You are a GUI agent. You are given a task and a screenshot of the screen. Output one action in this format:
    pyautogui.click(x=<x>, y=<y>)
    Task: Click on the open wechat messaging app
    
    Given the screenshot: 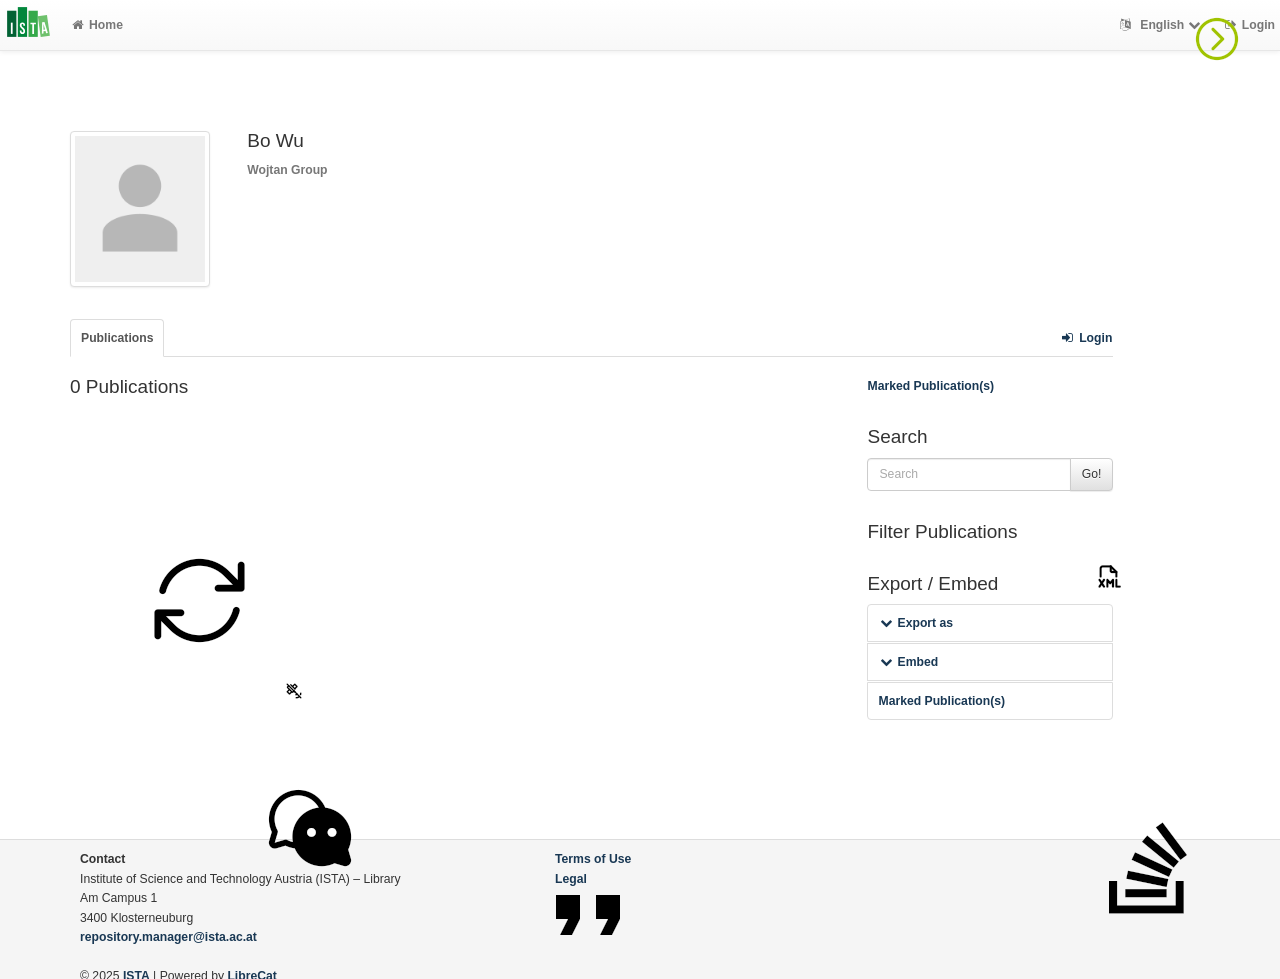 What is the action you would take?
    pyautogui.click(x=310, y=828)
    